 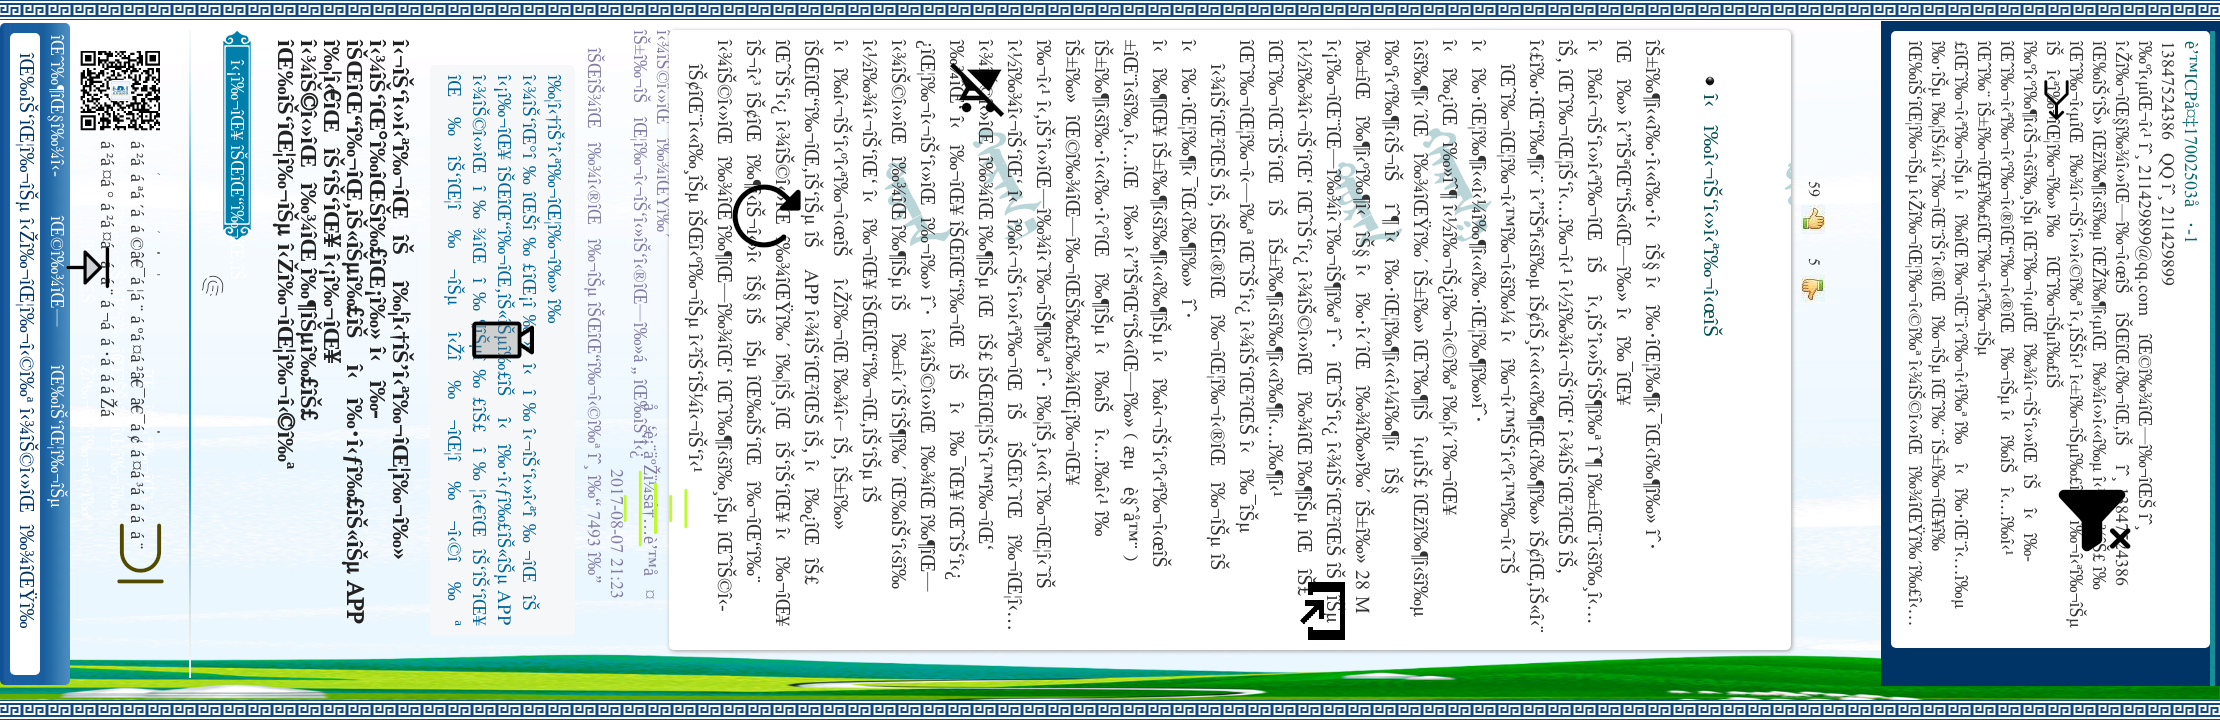 I want to click on clear all active filters, so click(x=2092, y=518).